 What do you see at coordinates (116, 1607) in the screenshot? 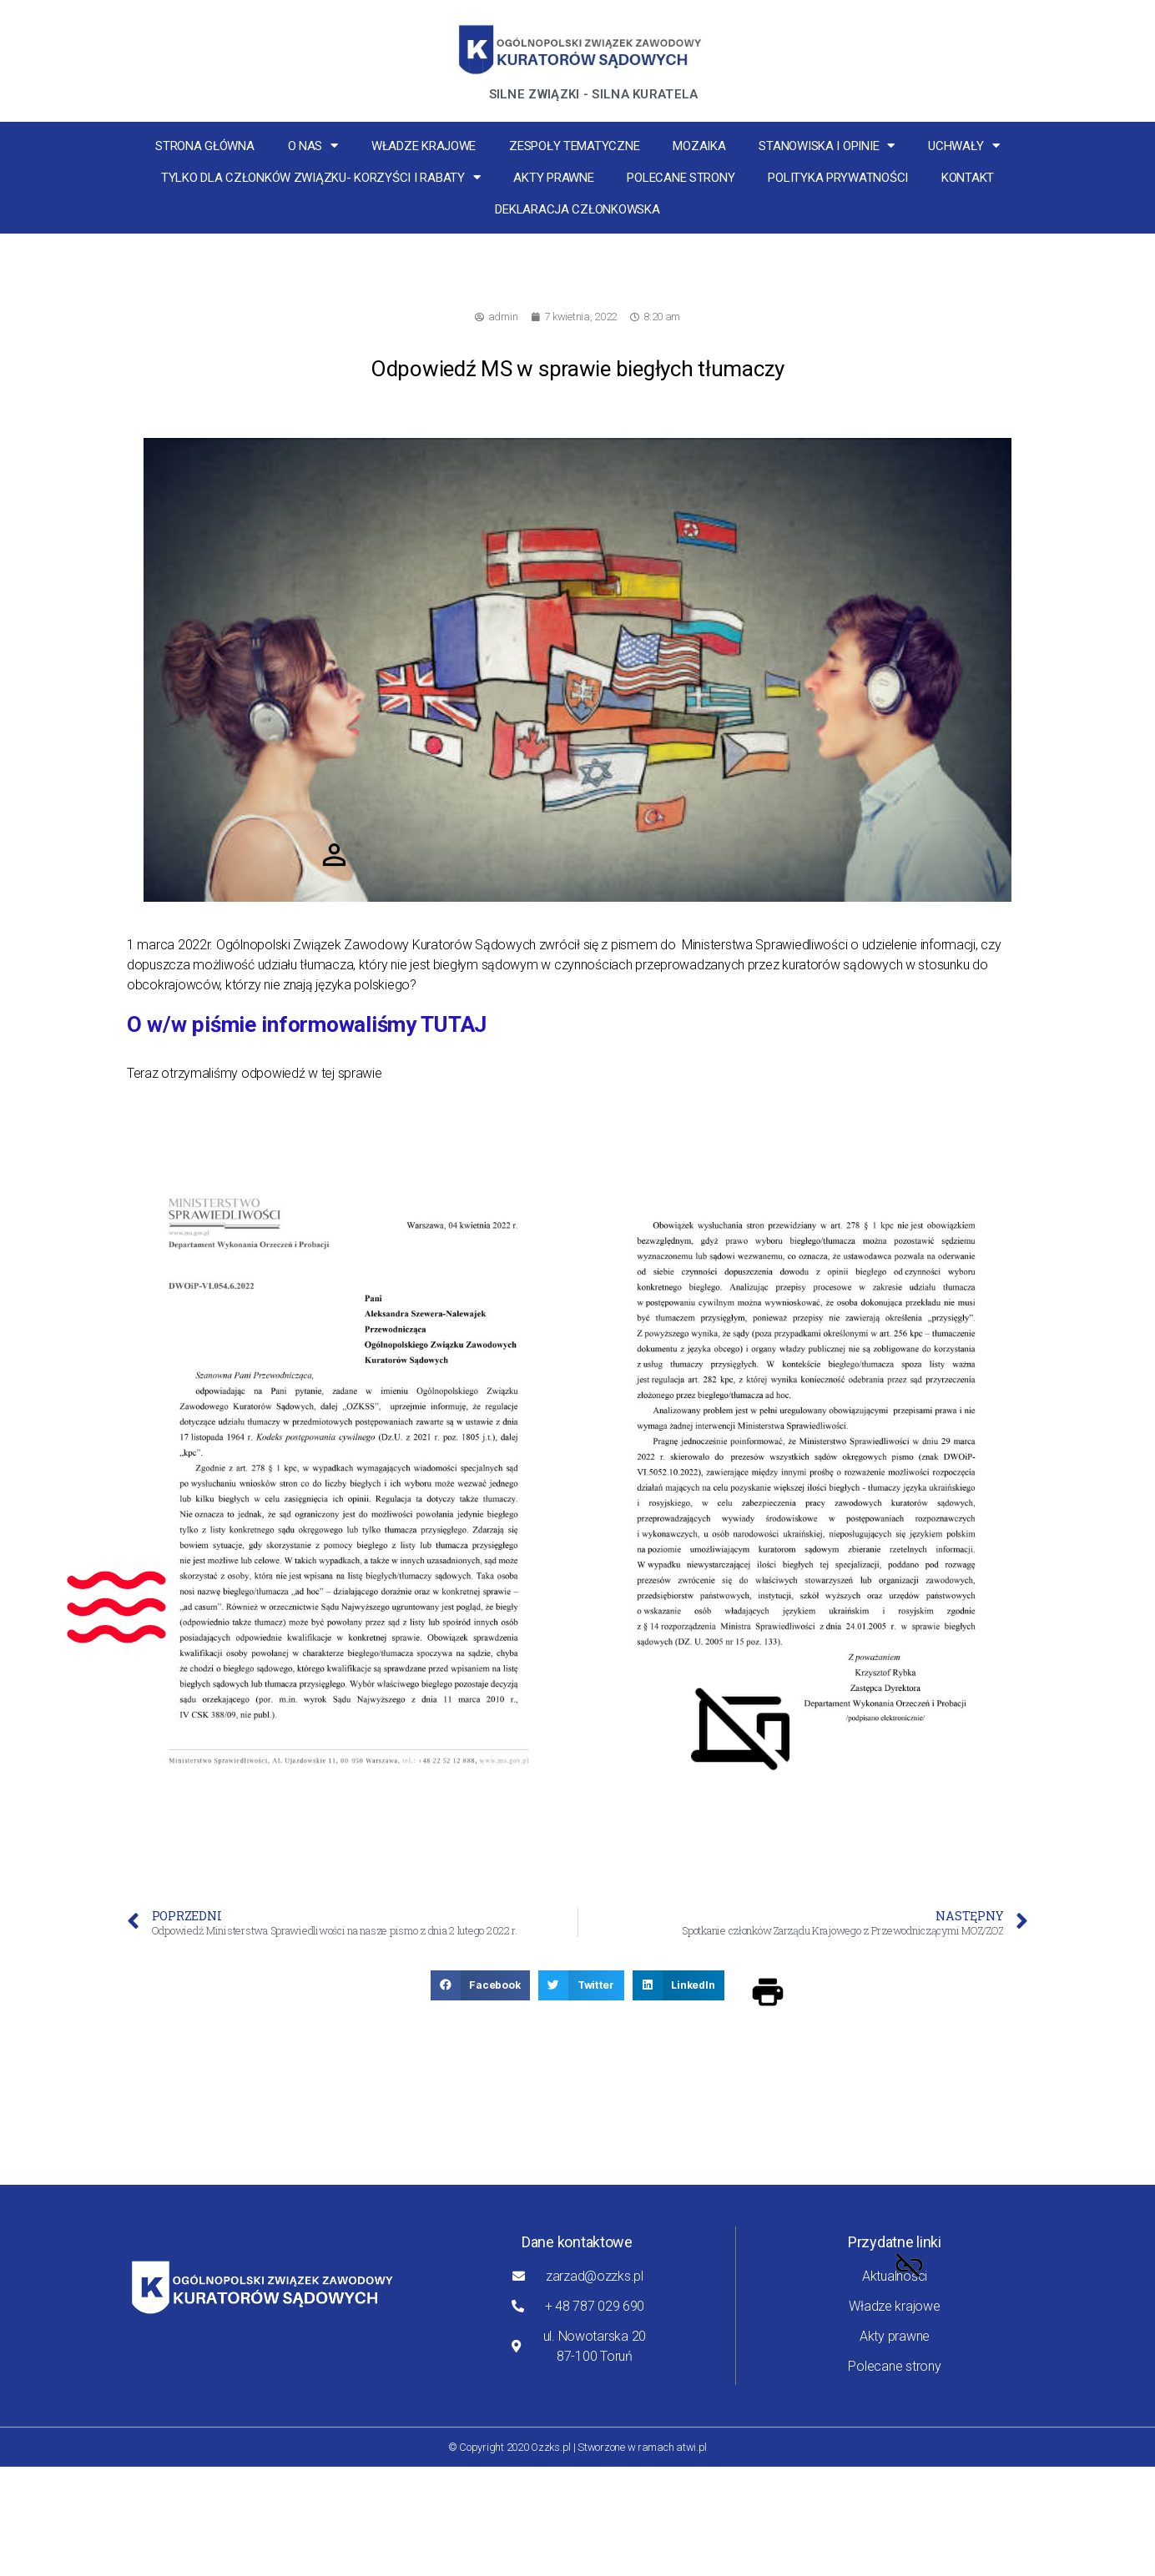
I see `indicates water or aquatic features` at bounding box center [116, 1607].